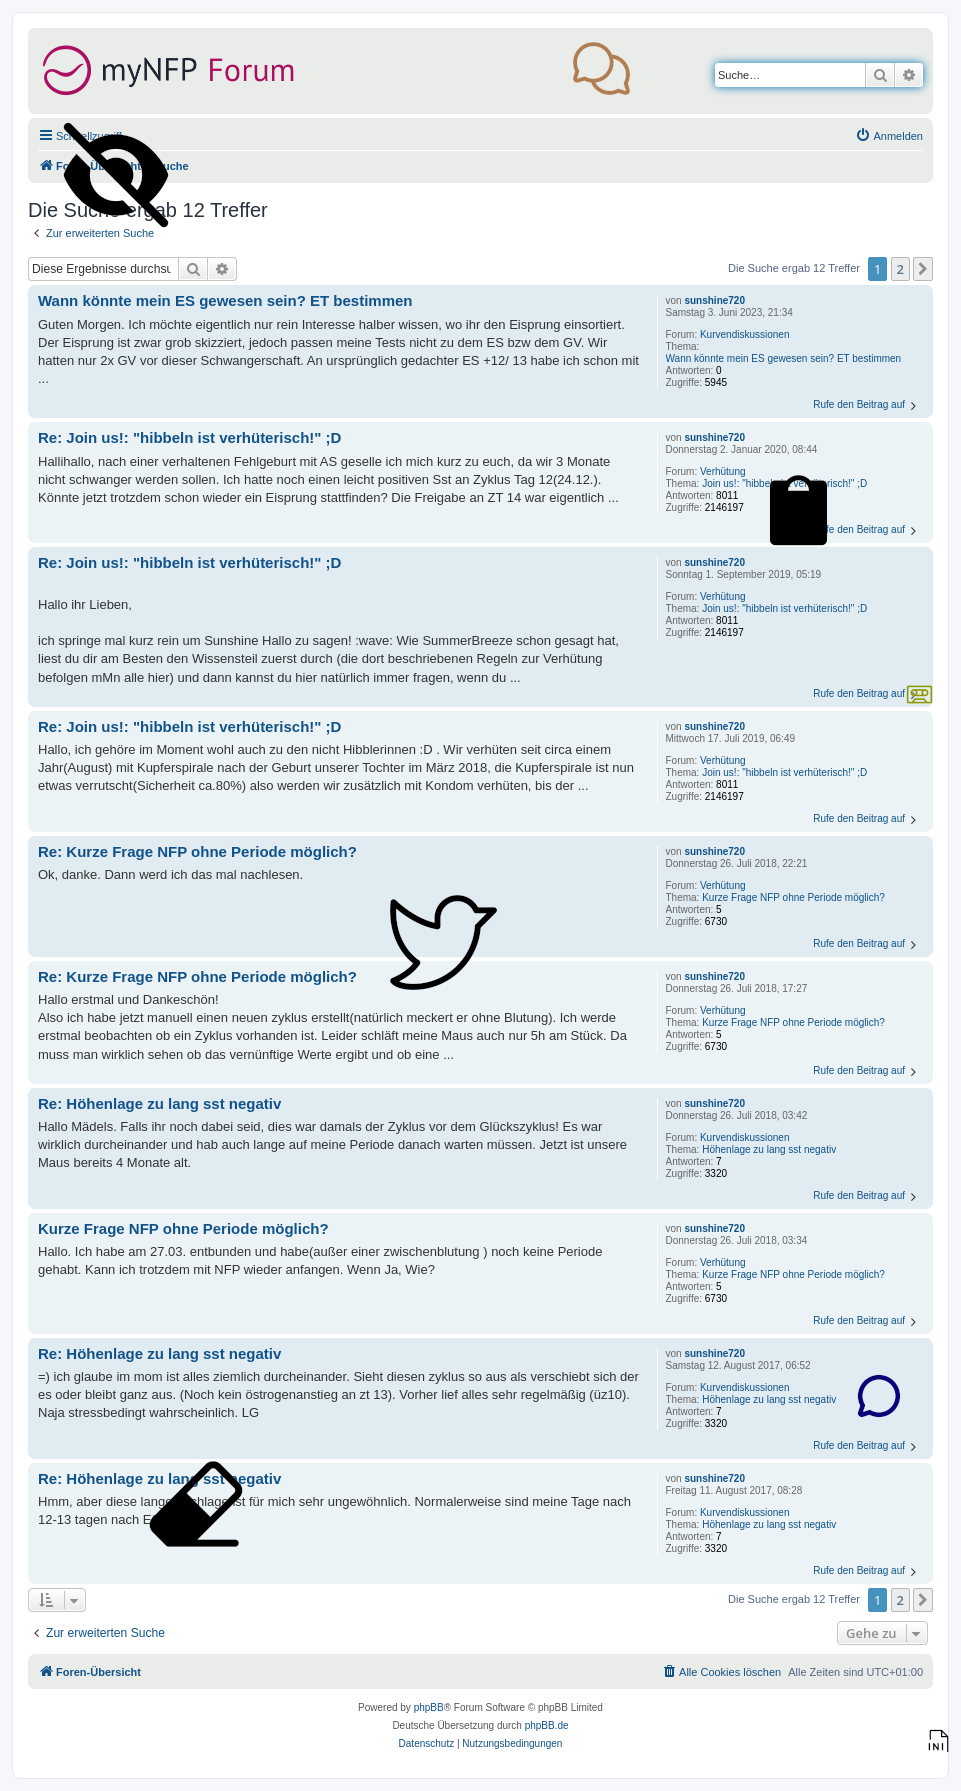 The image size is (961, 1791). What do you see at coordinates (196, 1504) in the screenshot?
I see `erase or clear content` at bounding box center [196, 1504].